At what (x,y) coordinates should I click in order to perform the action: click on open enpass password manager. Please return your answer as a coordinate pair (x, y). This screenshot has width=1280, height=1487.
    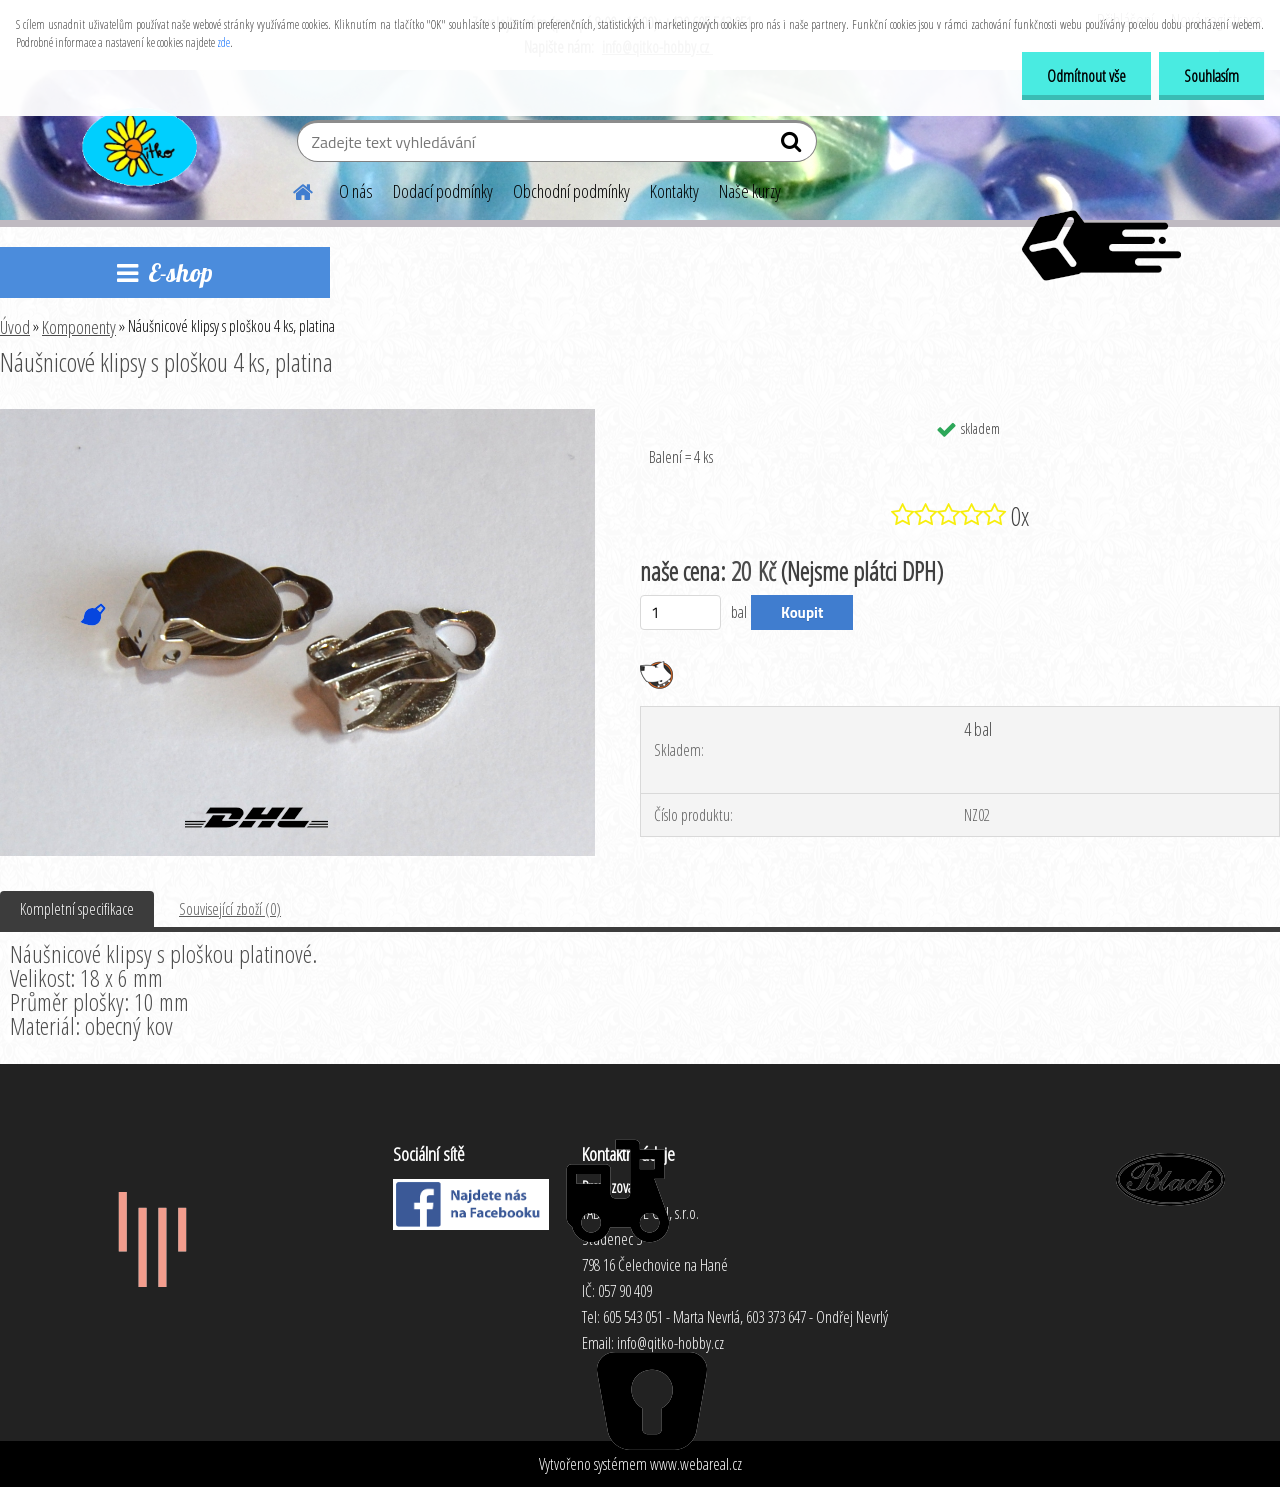
    Looking at the image, I should click on (652, 1401).